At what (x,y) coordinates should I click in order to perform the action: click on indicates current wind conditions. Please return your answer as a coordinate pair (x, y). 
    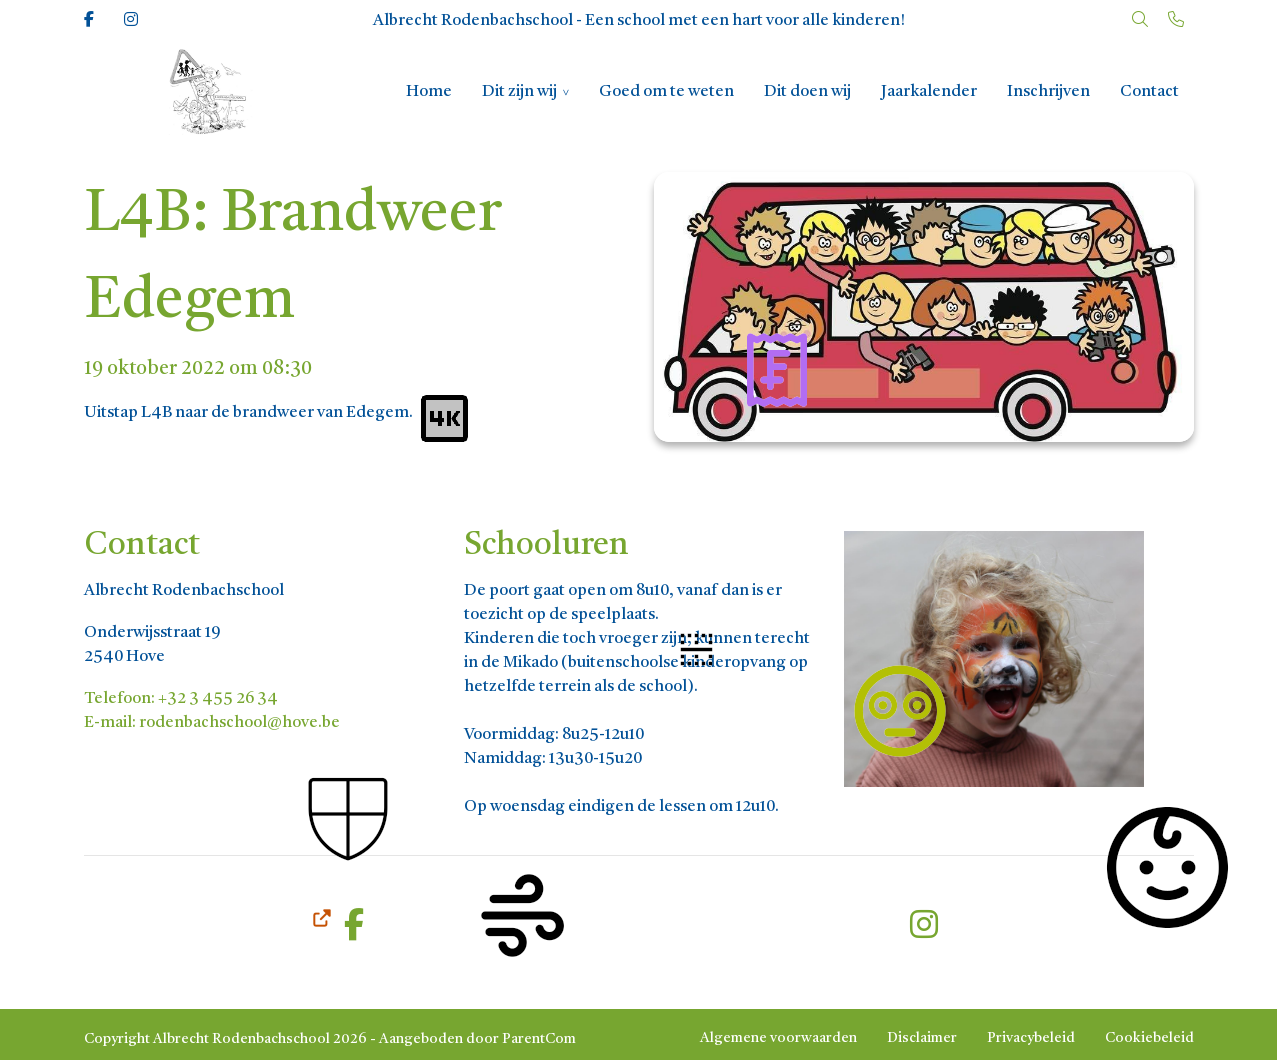
    Looking at the image, I should click on (522, 915).